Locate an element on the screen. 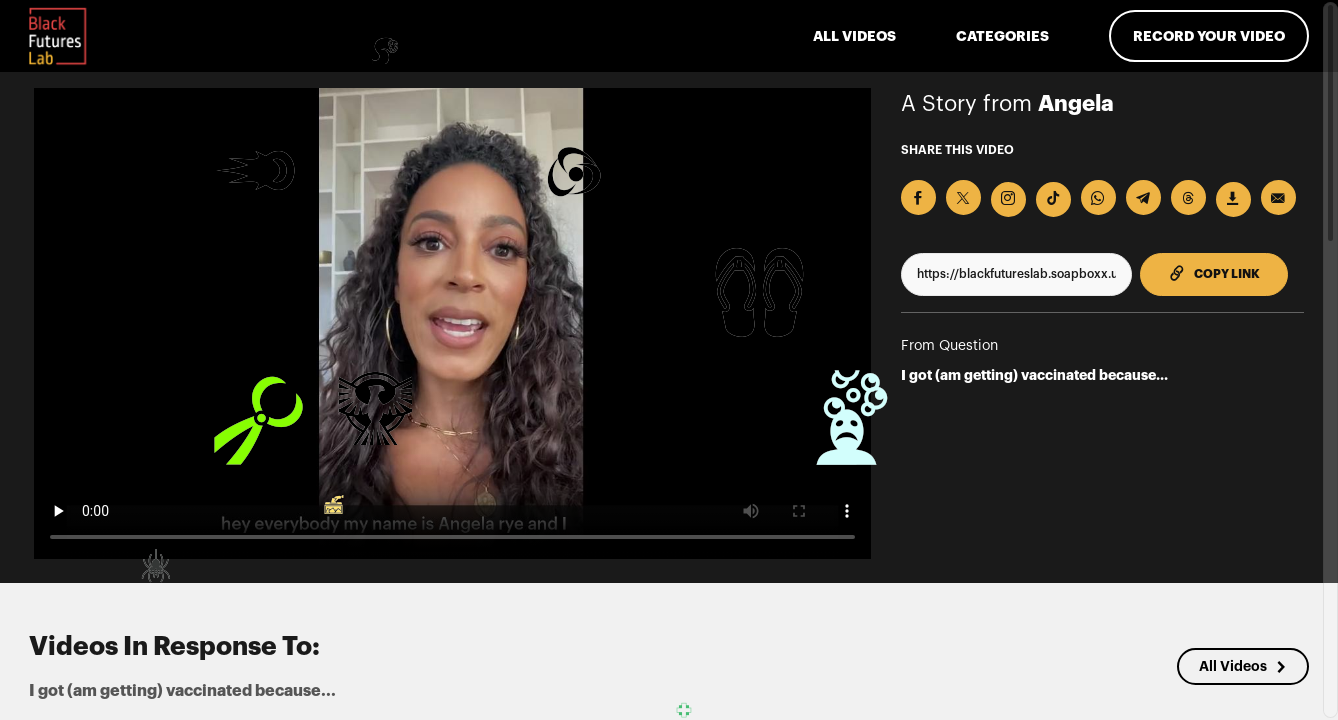 This screenshot has width=1338, height=720. select or grab an item is located at coordinates (258, 420).